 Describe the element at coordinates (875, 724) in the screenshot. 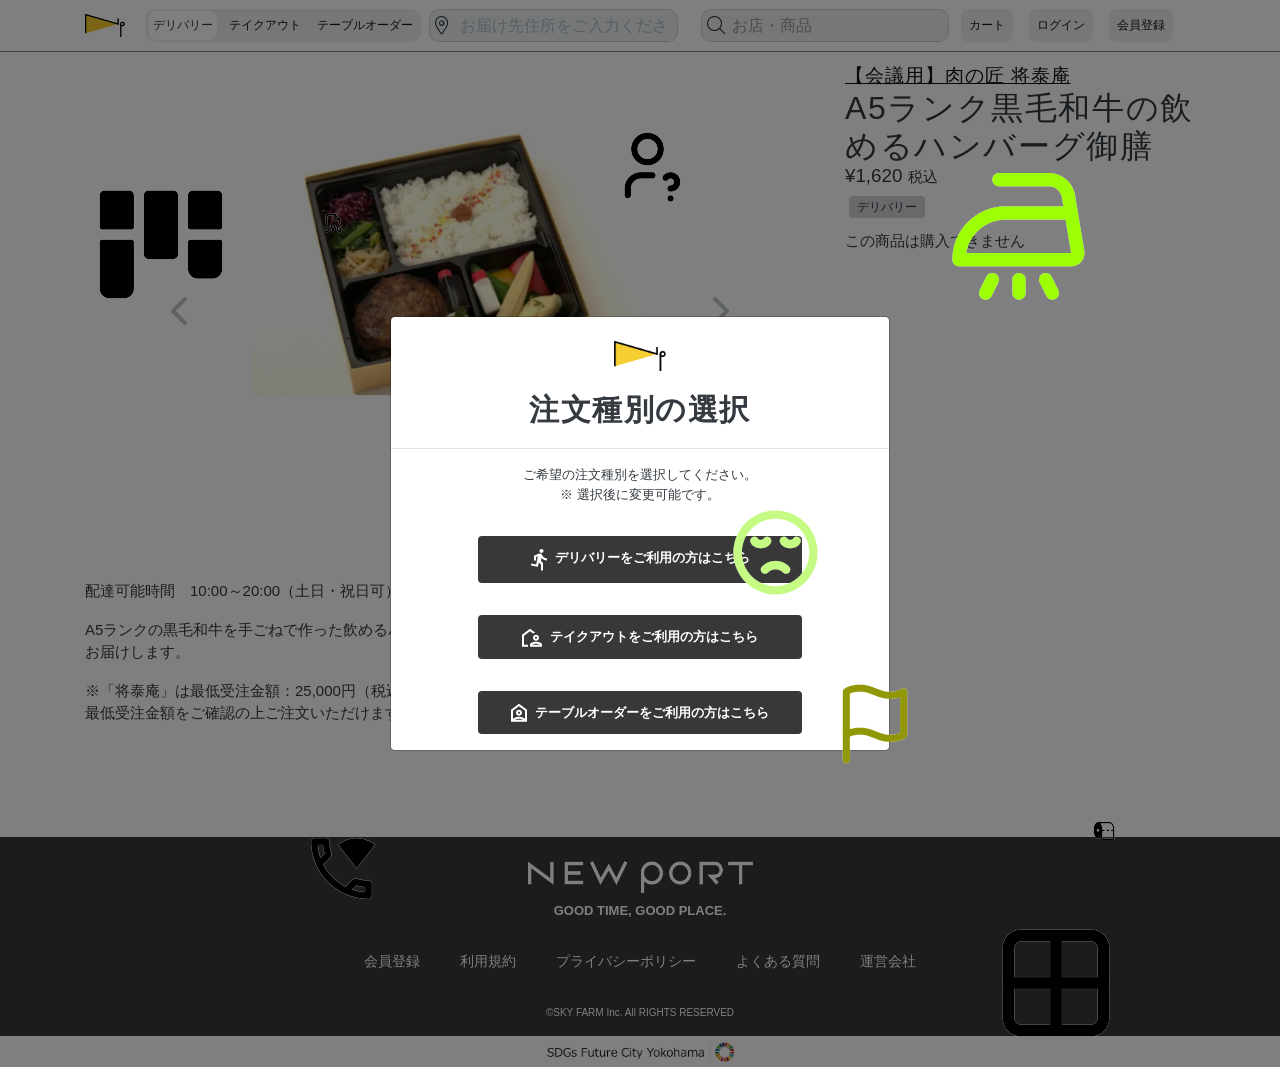

I see `flag or report content` at that location.